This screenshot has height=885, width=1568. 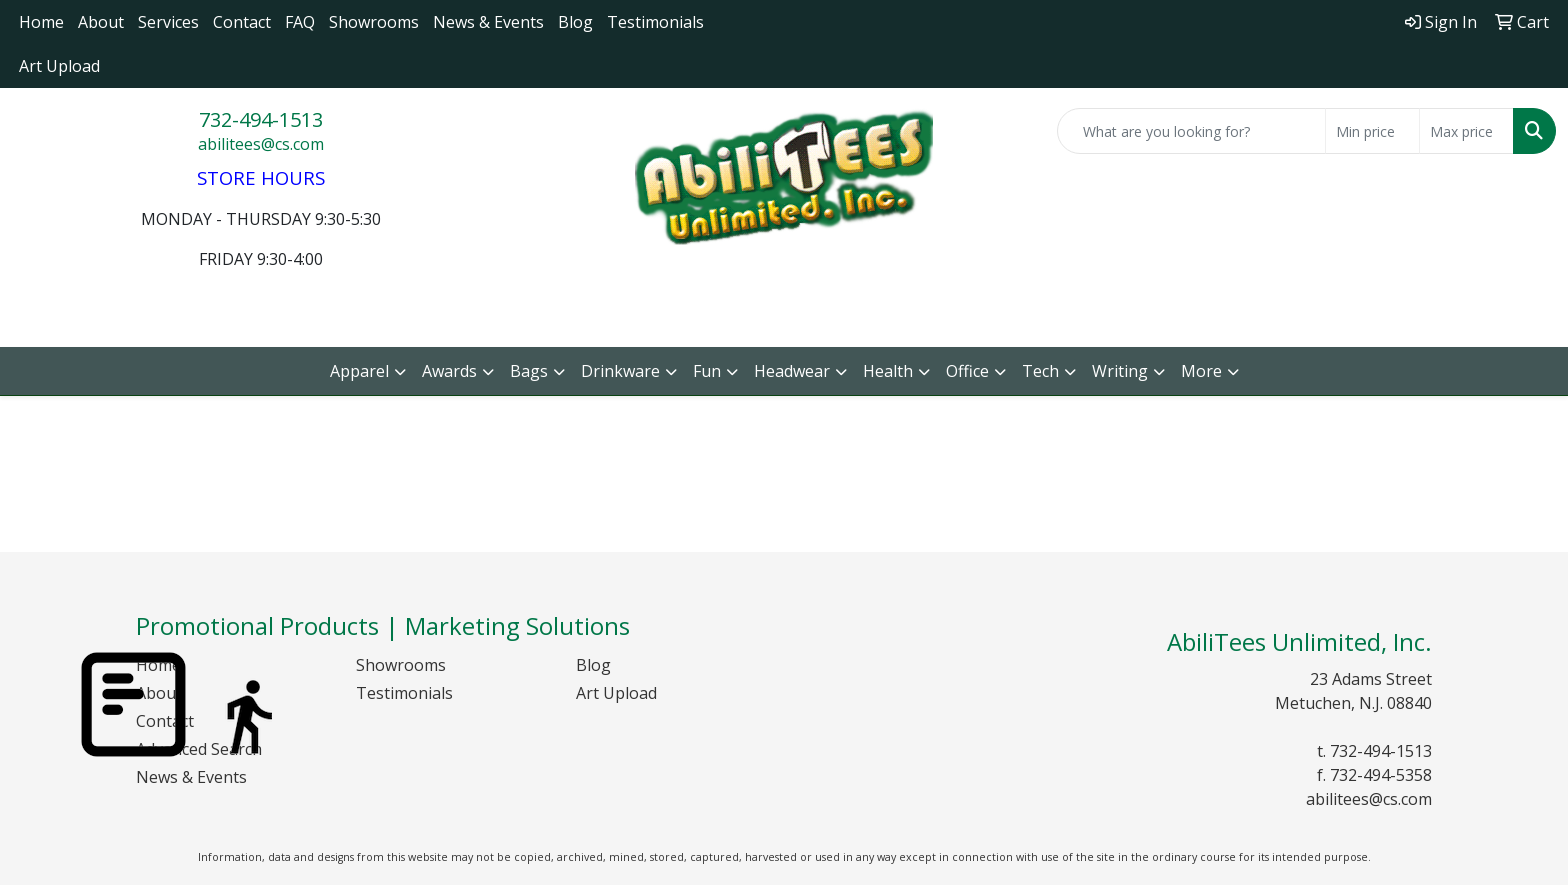 I want to click on get walking directions, so click(x=248, y=716).